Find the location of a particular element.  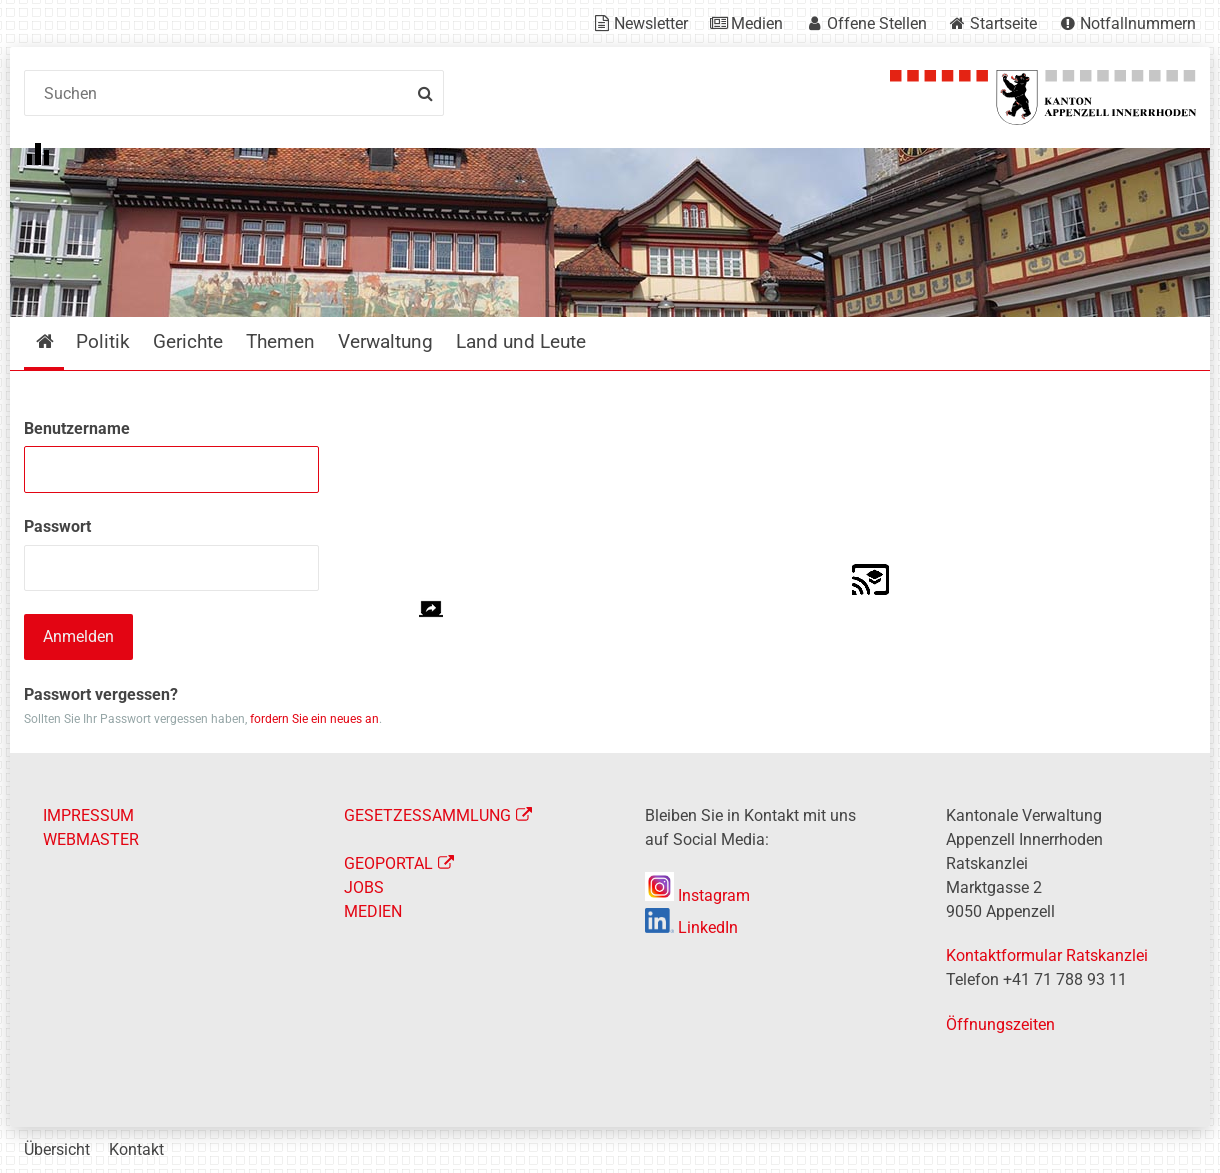

start sharing your screen is located at coordinates (431, 609).